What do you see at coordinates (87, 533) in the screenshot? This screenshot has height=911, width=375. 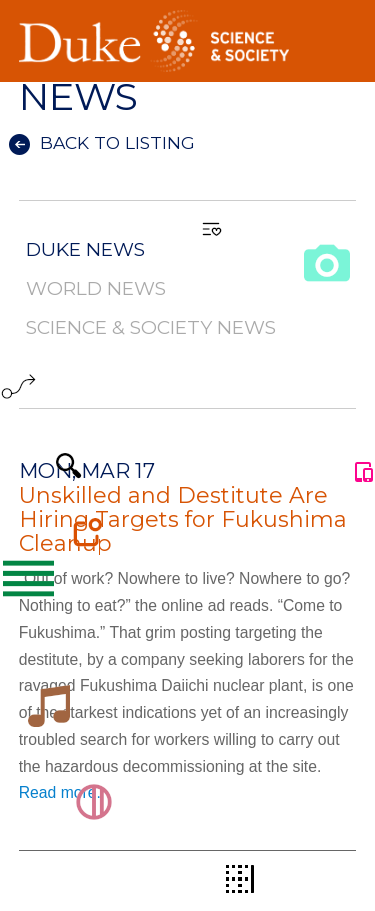 I see `view notifications` at bounding box center [87, 533].